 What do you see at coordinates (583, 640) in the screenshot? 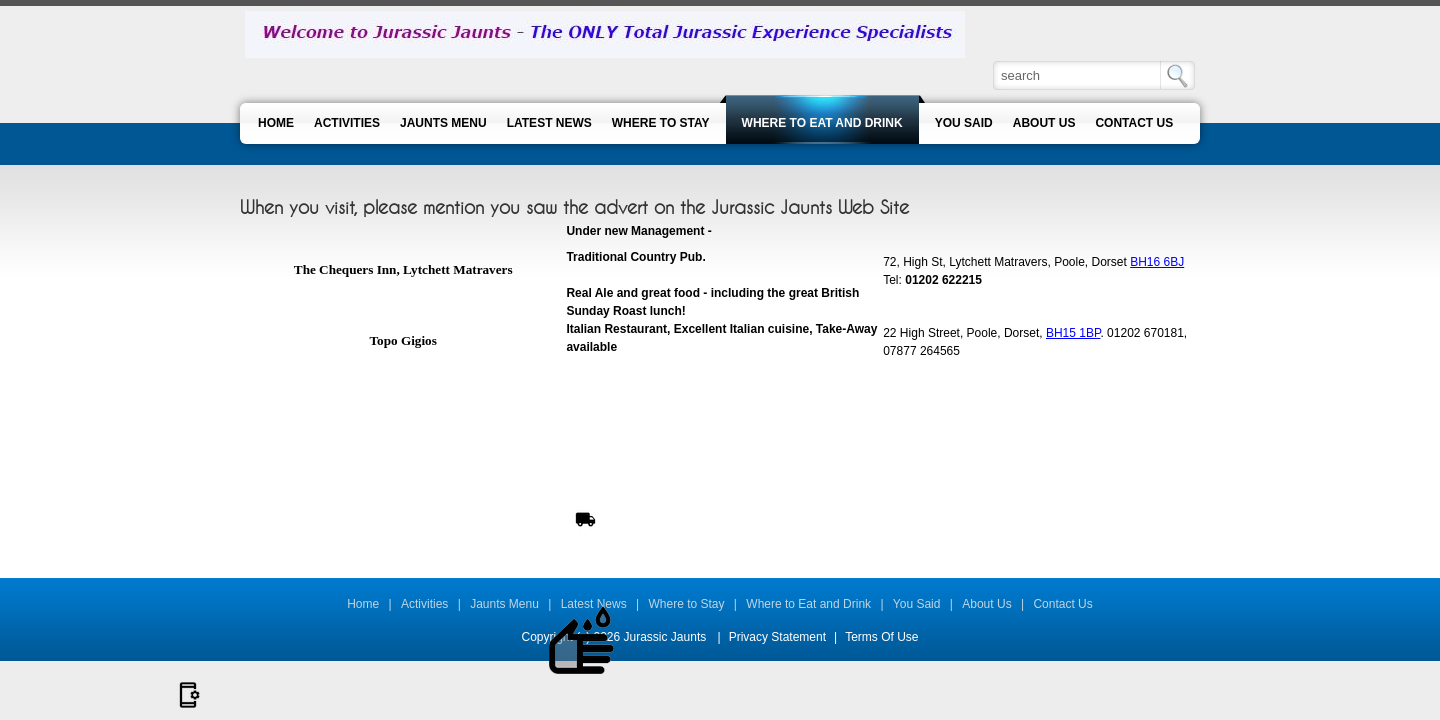
I see `indicates a handwashing station or restroom nearby` at bounding box center [583, 640].